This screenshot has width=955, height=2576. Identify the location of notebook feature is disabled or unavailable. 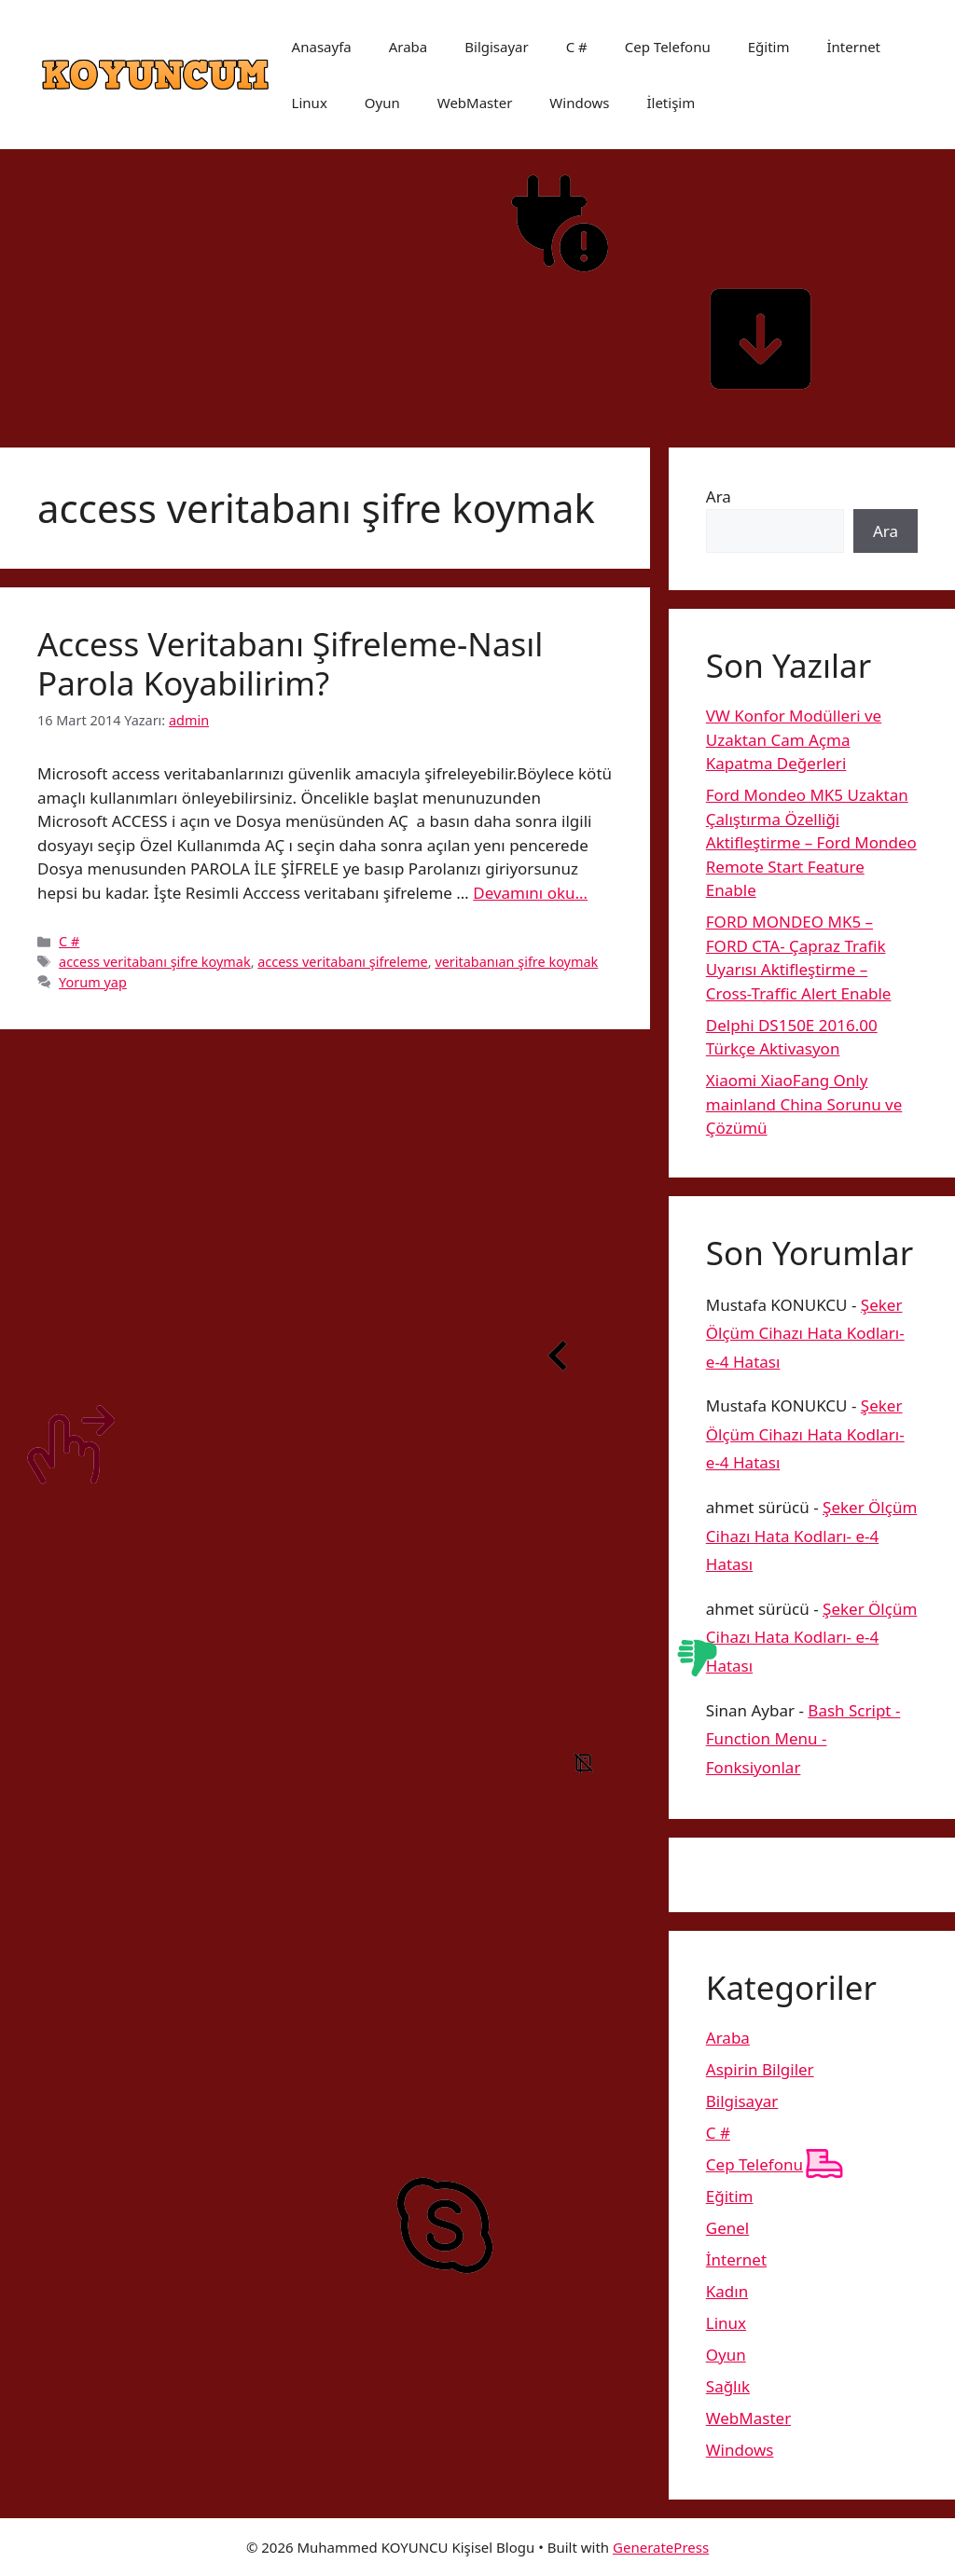
(583, 1762).